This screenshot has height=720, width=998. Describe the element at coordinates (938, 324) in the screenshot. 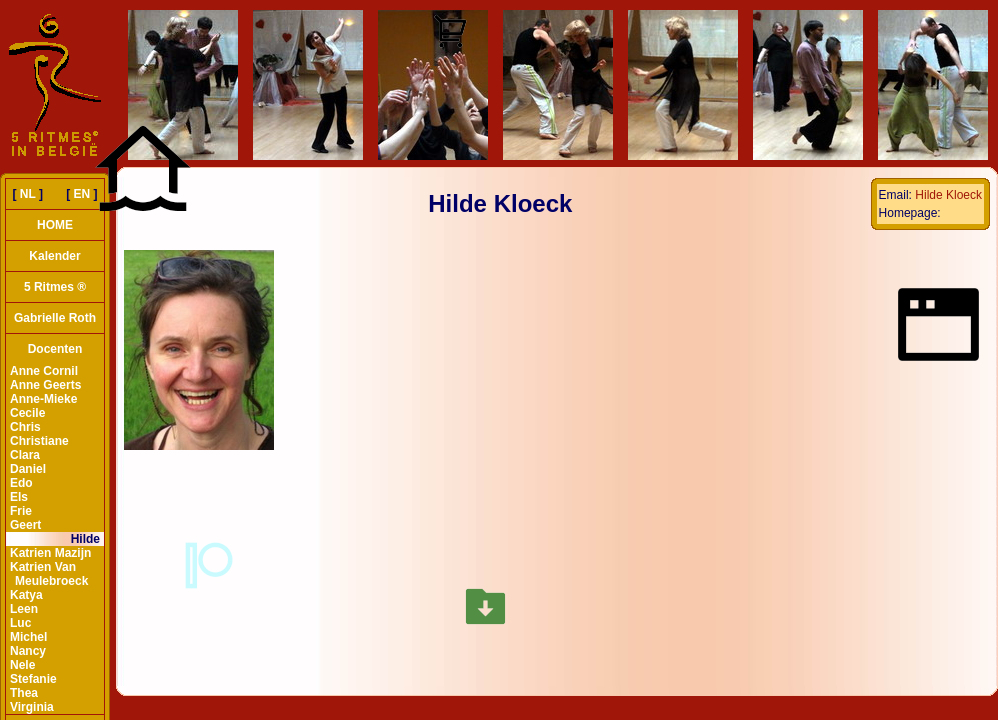

I see `open a new window` at that location.